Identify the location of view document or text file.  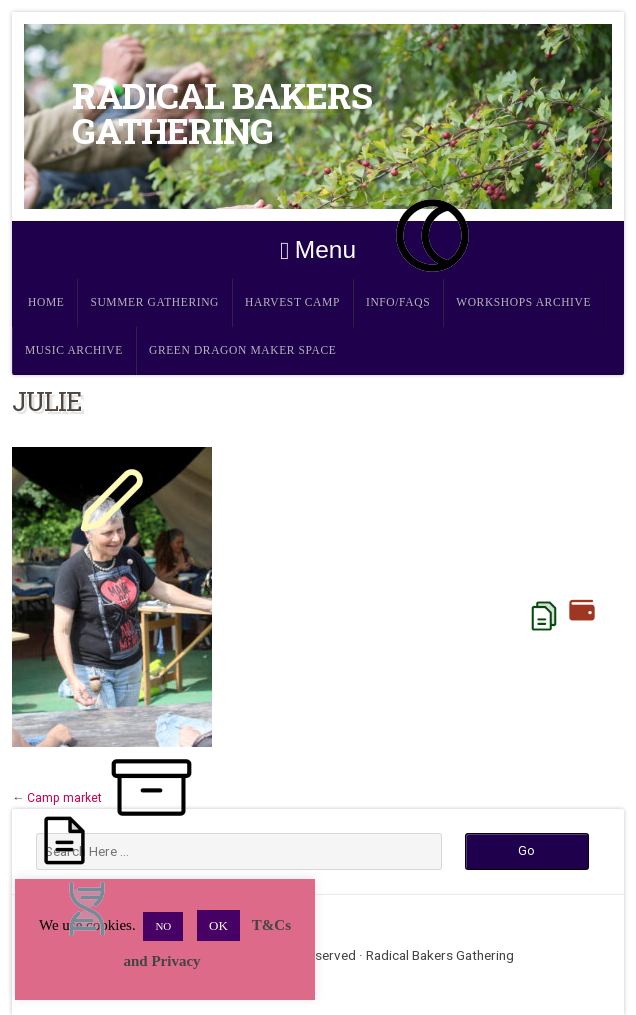
(64, 840).